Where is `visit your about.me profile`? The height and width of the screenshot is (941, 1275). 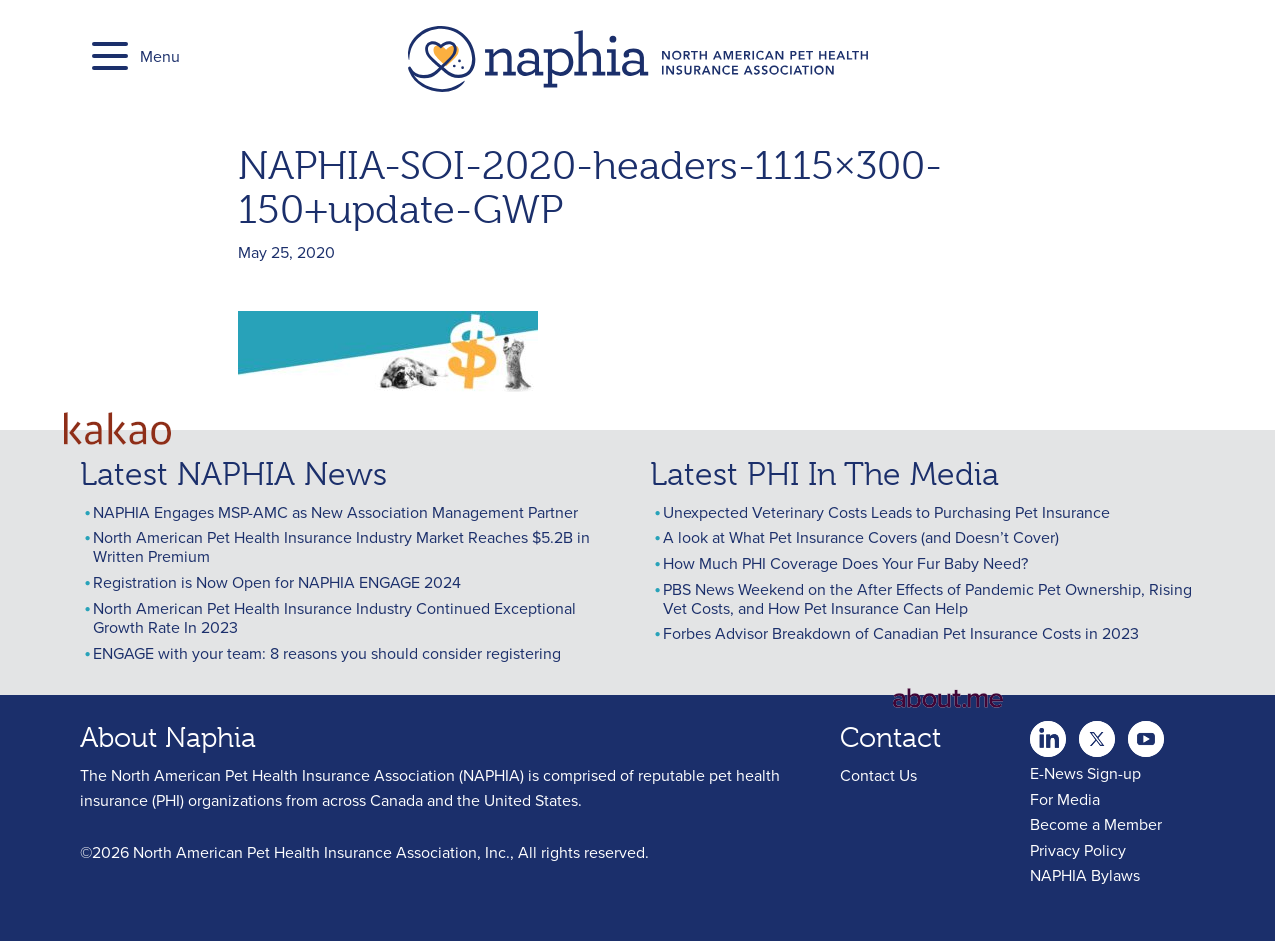
visit your about.me profile is located at coordinates (948, 698).